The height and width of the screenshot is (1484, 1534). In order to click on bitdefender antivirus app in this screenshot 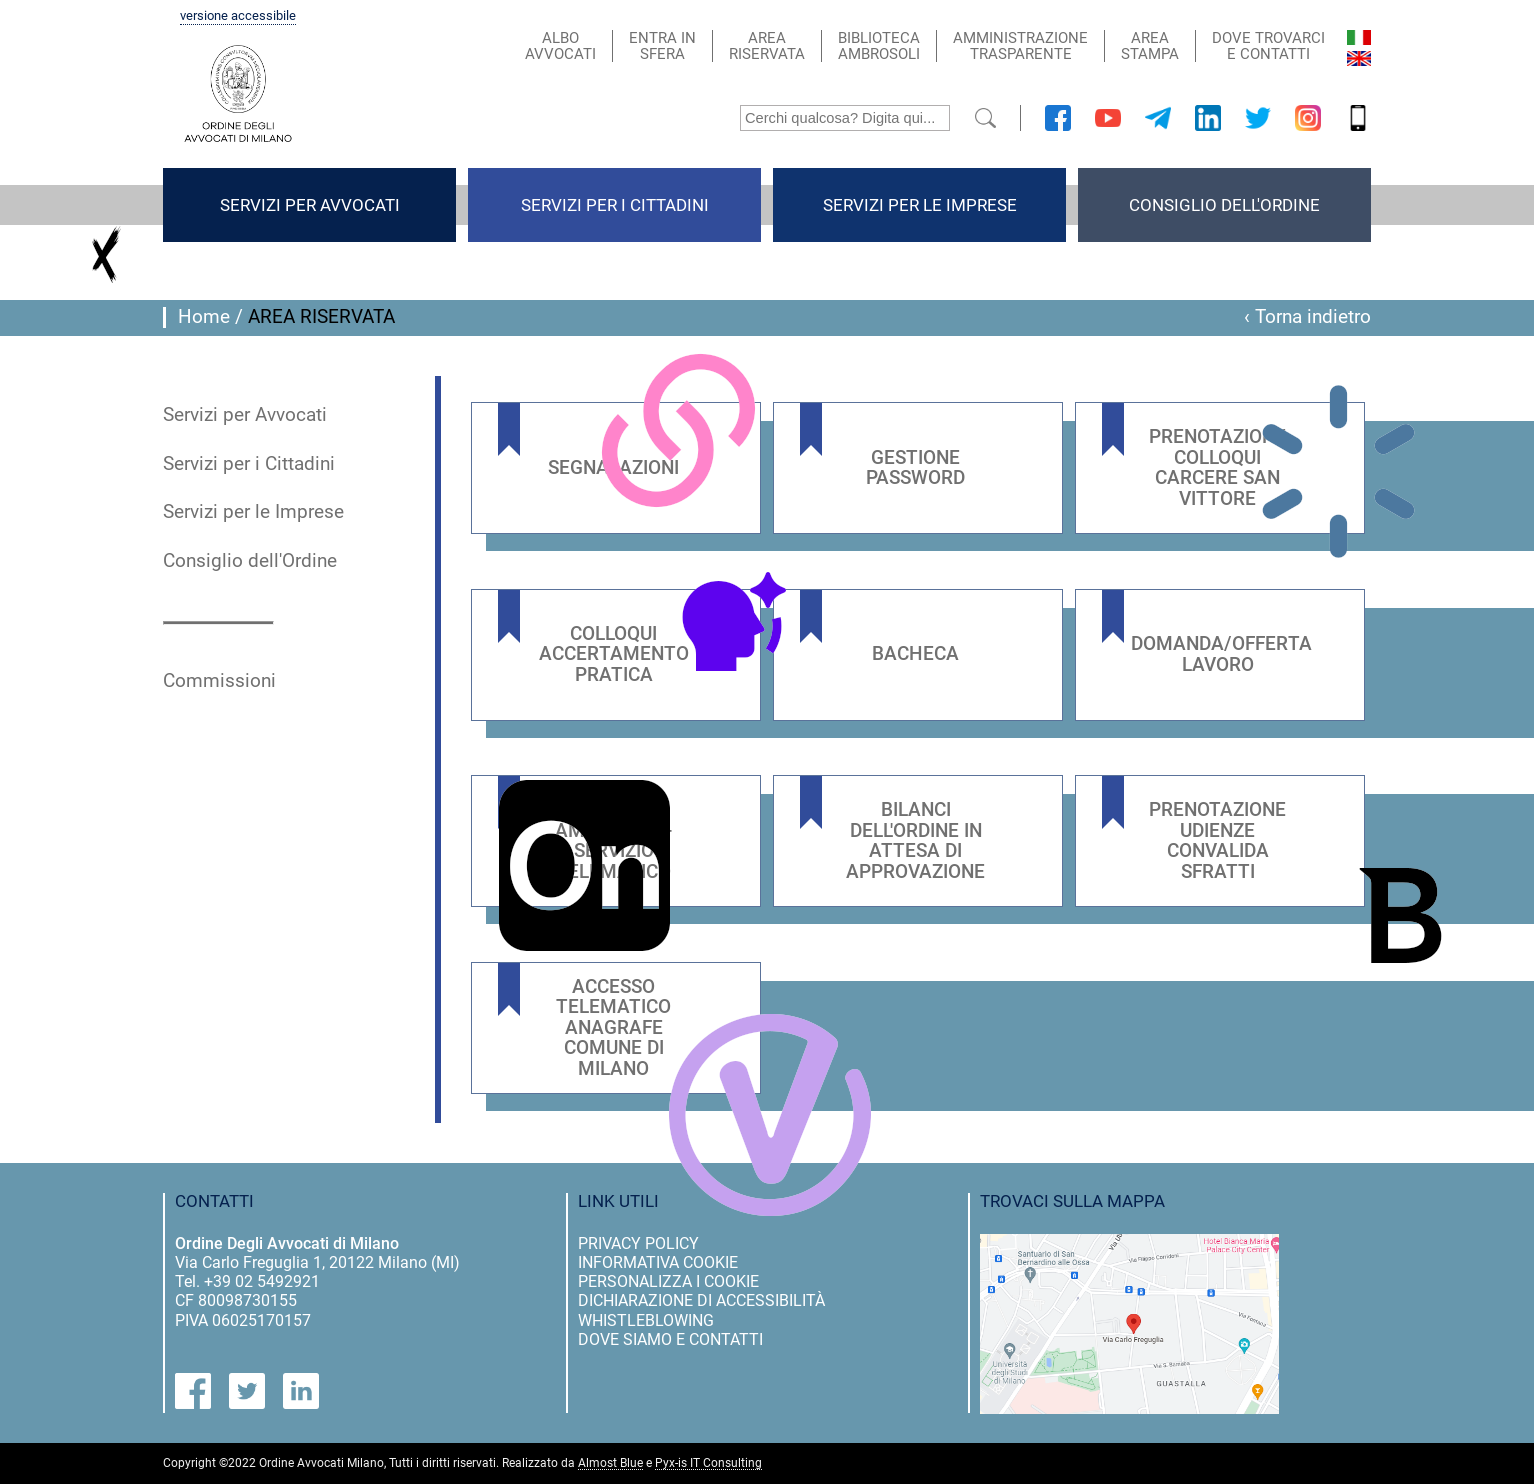, I will do `click(1400, 915)`.